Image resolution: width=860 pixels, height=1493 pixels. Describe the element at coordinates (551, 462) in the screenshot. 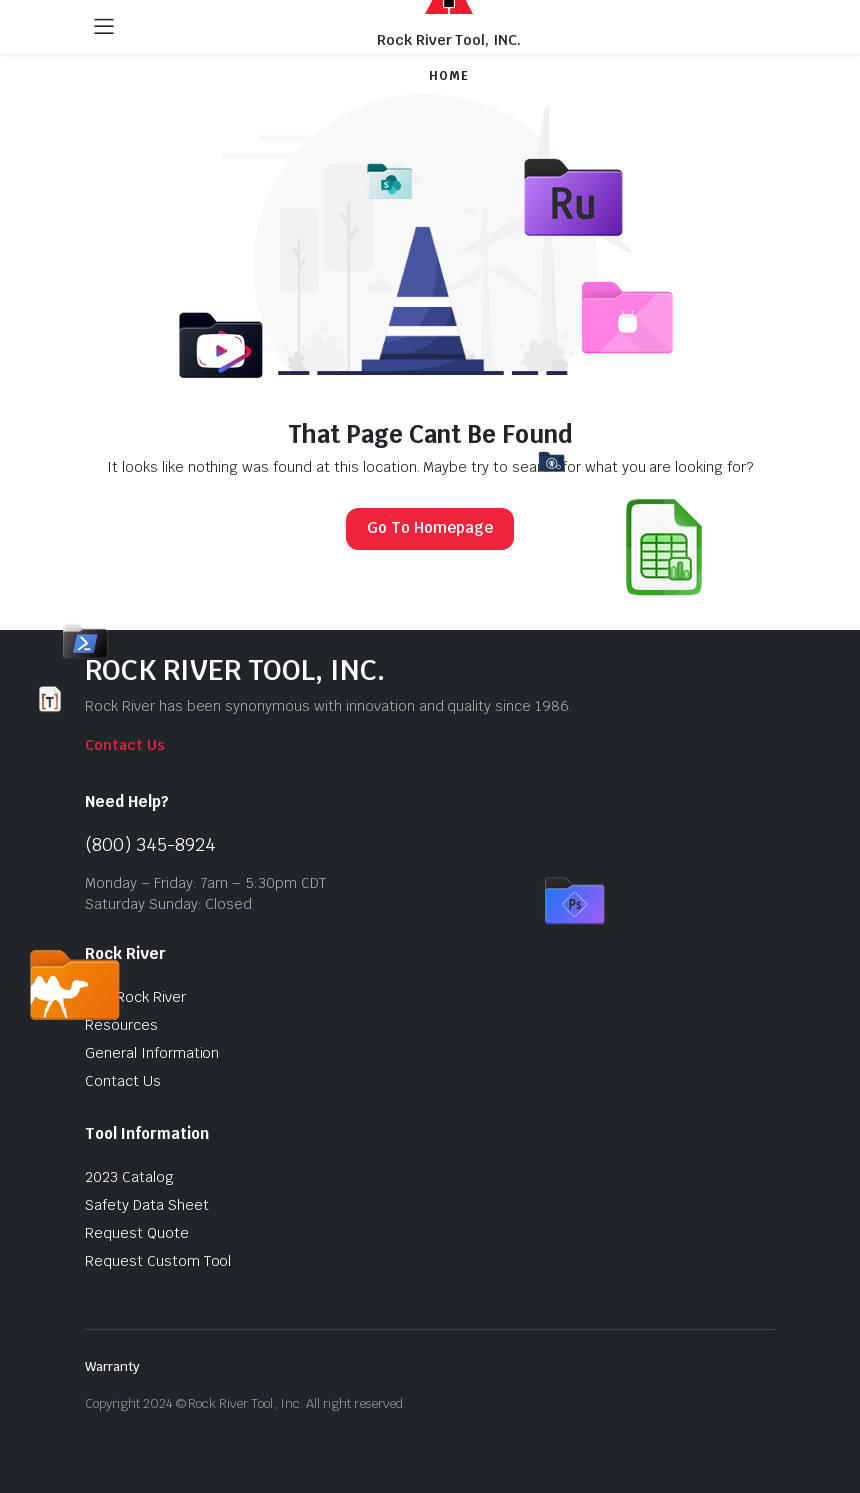

I see `folder for NoLimits coaster simulation mods and custom content` at that location.